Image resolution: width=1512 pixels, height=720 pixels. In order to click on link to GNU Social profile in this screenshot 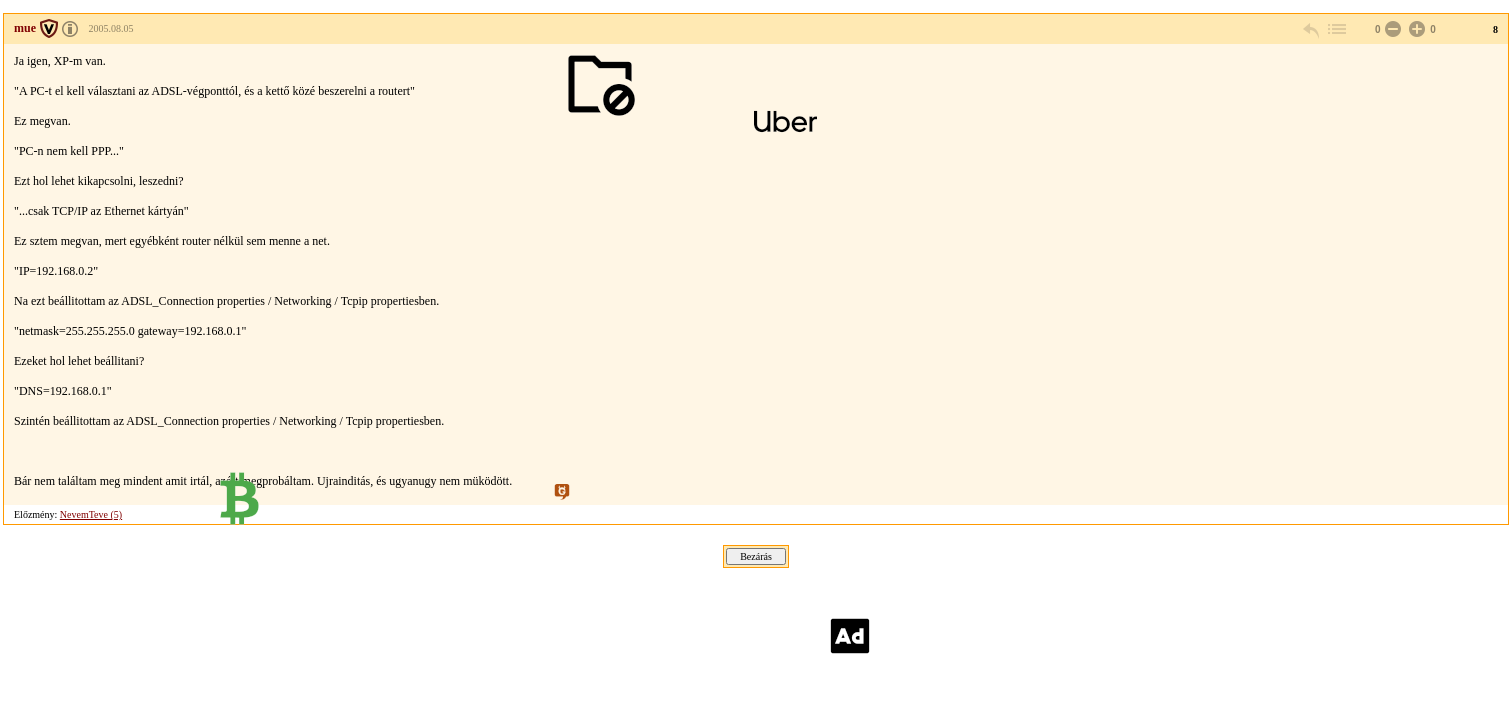, I will do `click(562, 492)`.